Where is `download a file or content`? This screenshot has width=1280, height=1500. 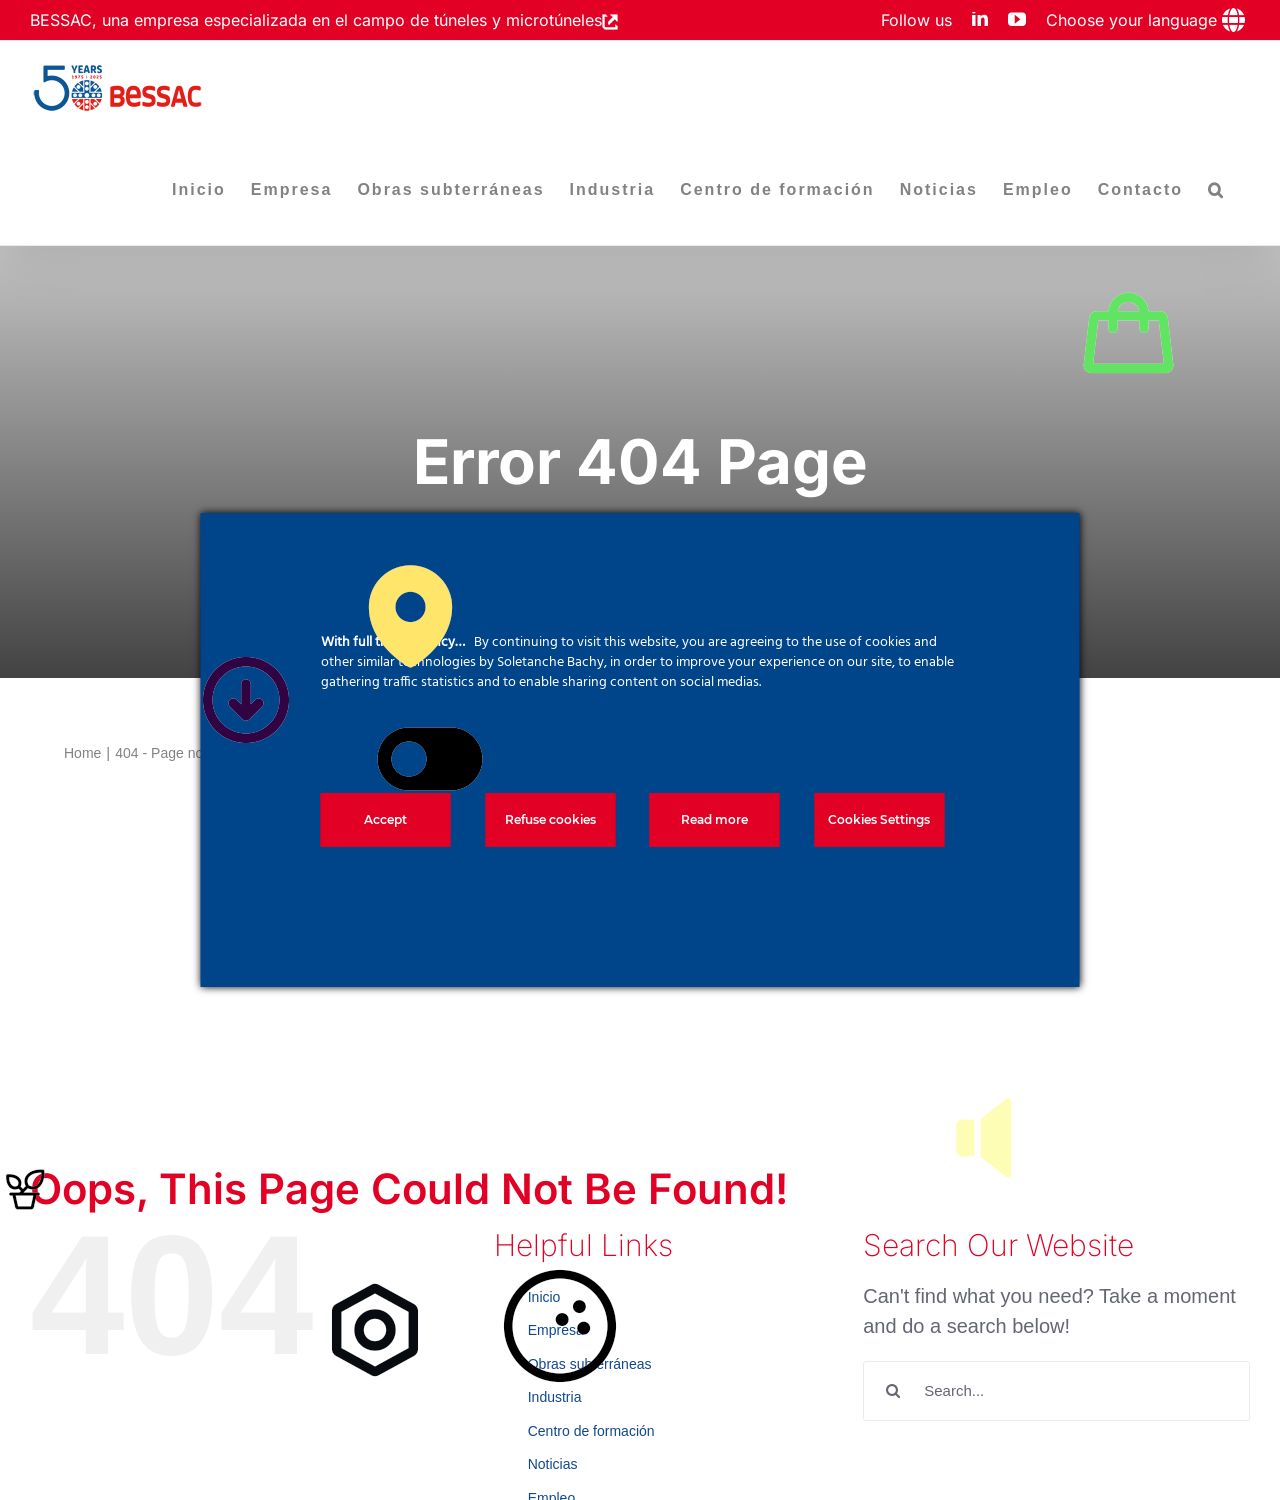 download a file or content is located at coordinates (246, 700).